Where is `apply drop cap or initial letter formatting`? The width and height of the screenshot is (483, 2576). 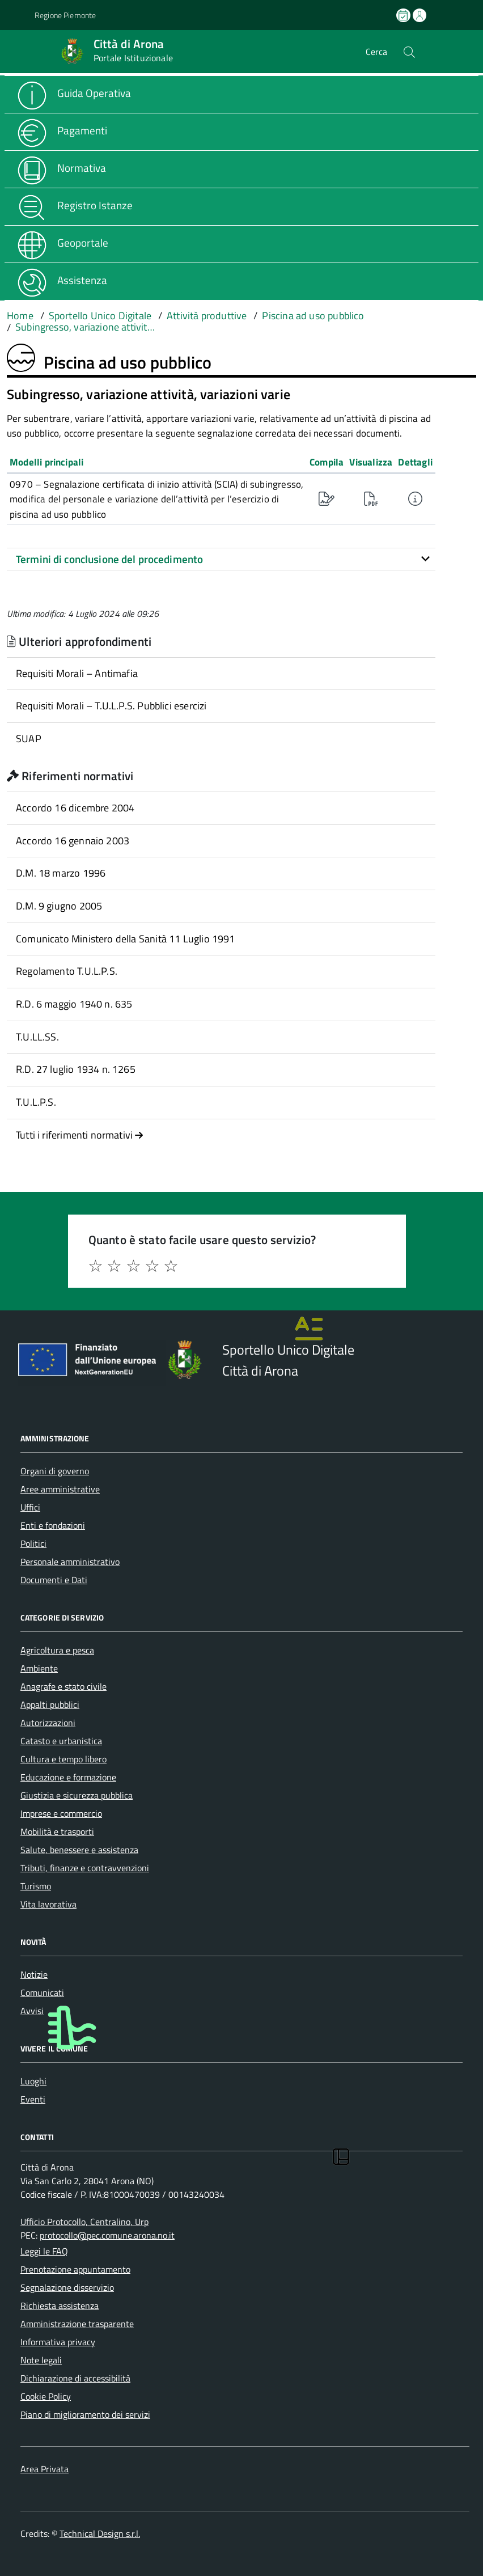
apply drop cap or initial letter formatting is located at coordinates (309, 1329).